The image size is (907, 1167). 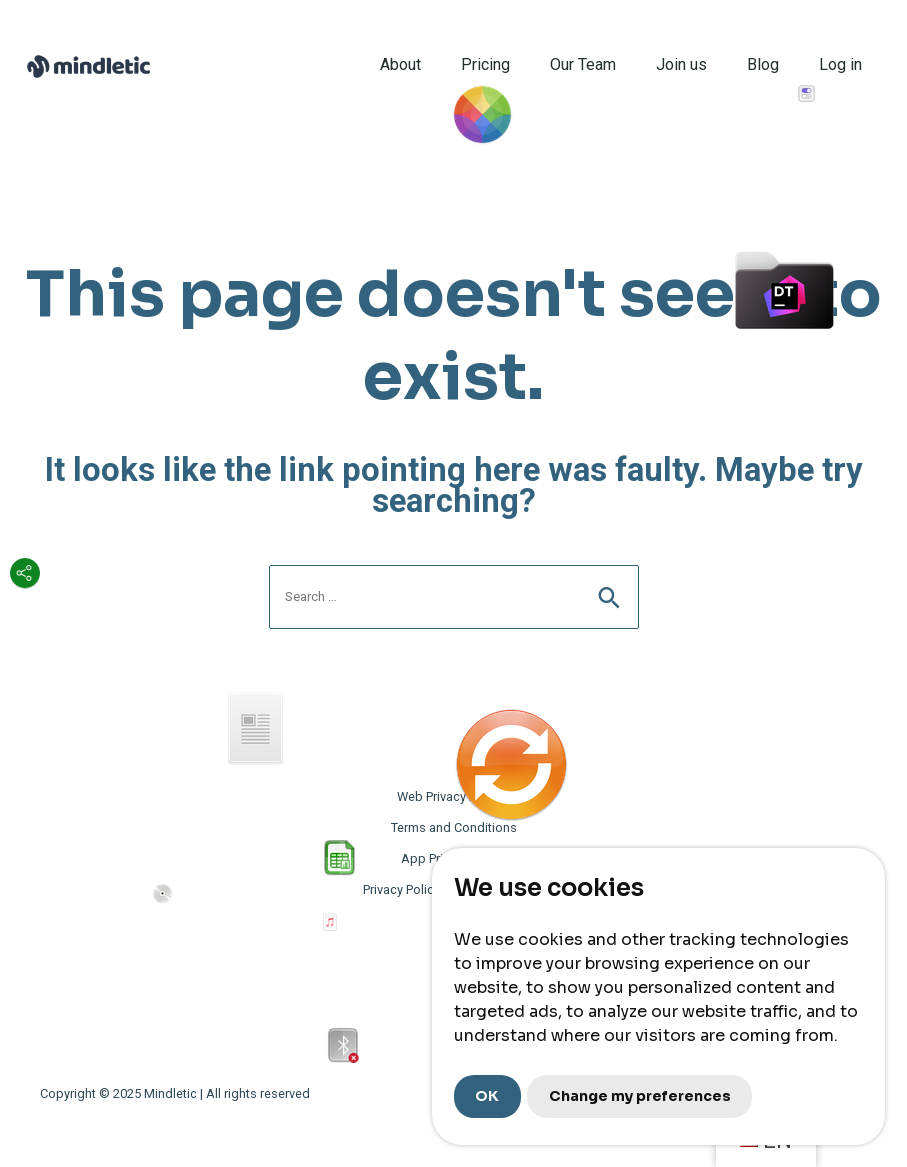 I want to click on an audio file in your system, so click(x=330, y=922).